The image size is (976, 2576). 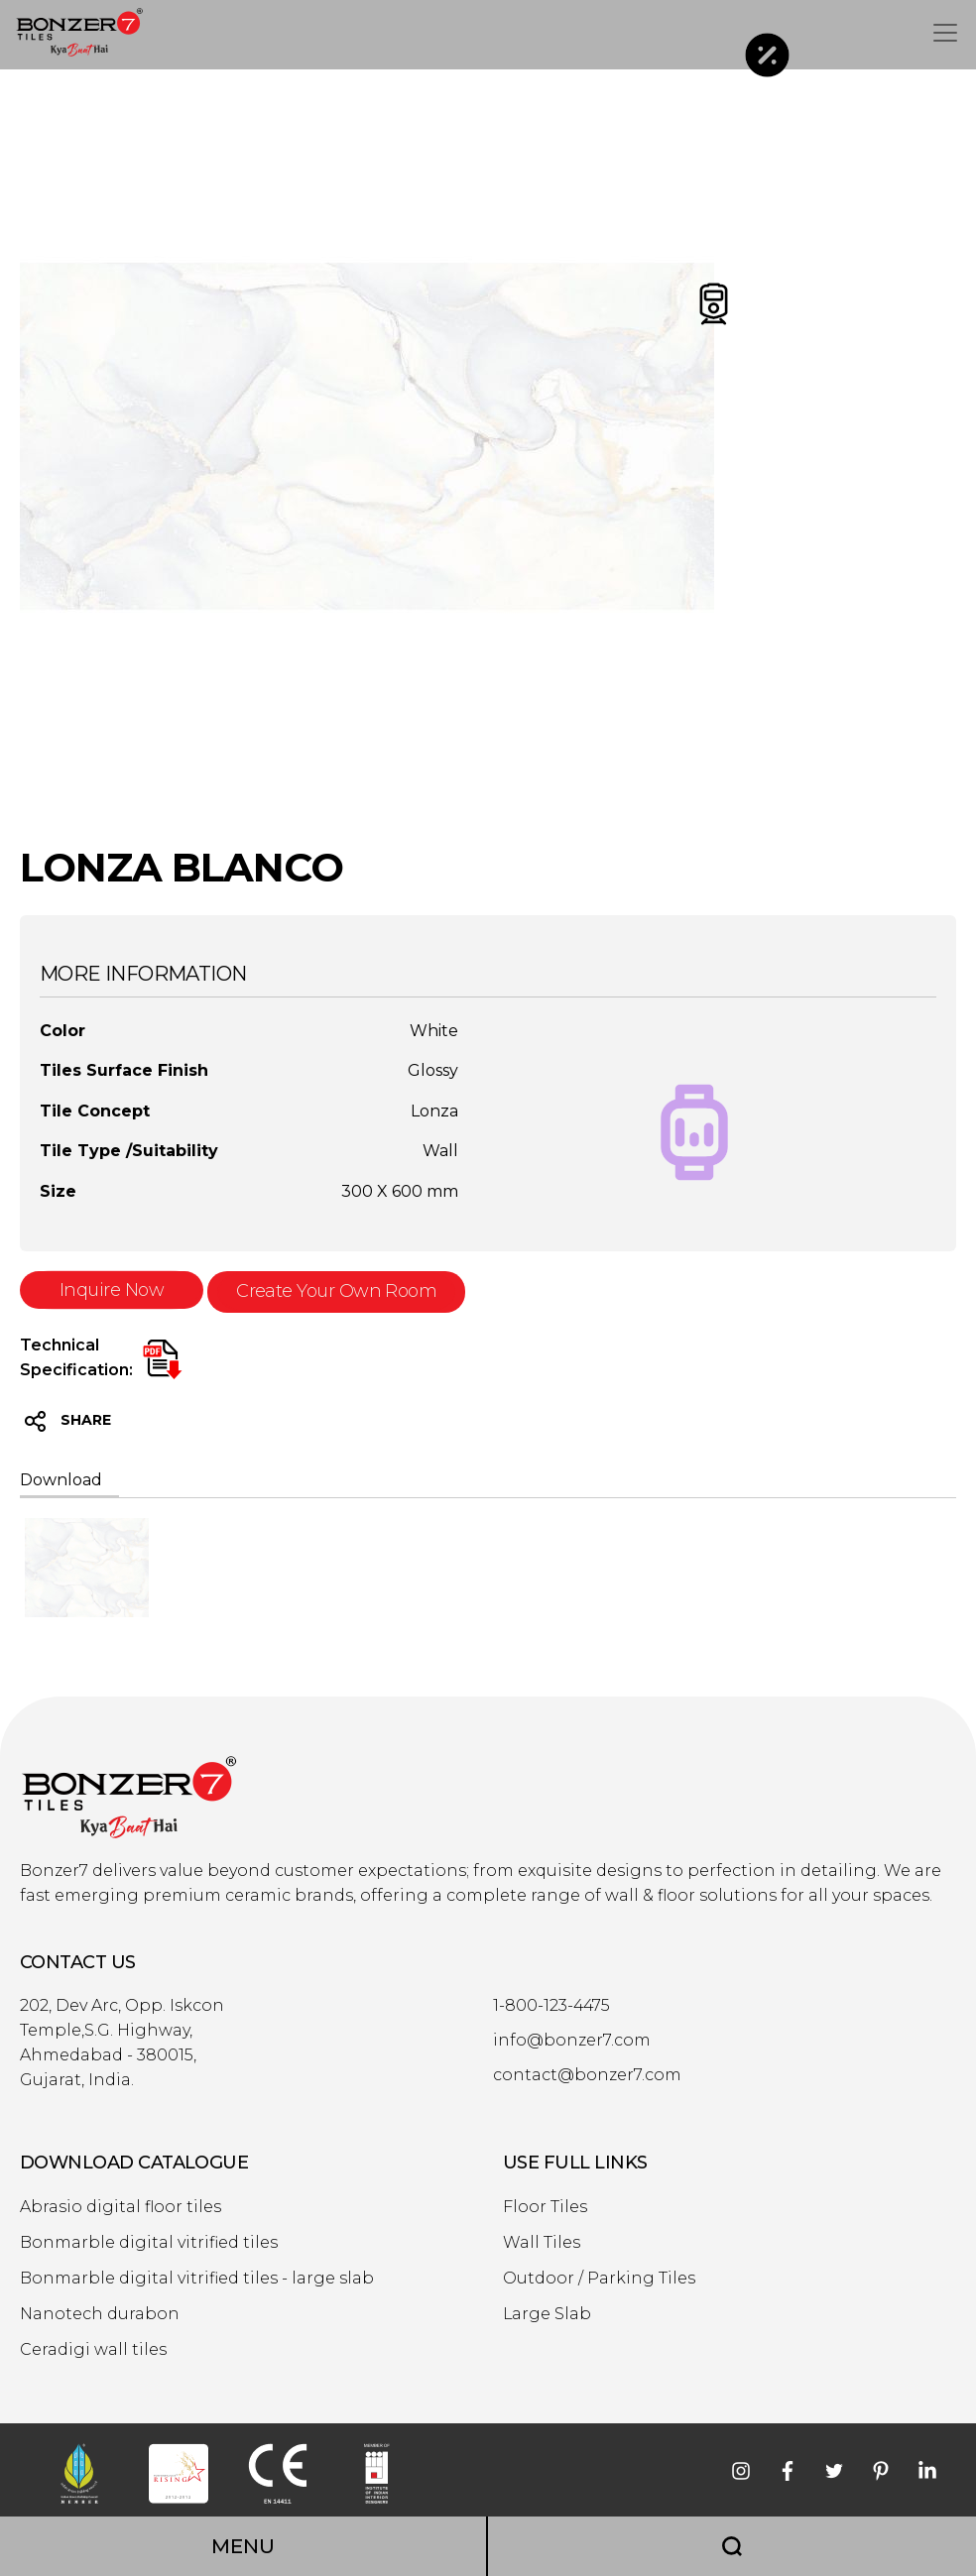 I want to click on view discount or percentage-based promotion, so click(x=767, y=55).